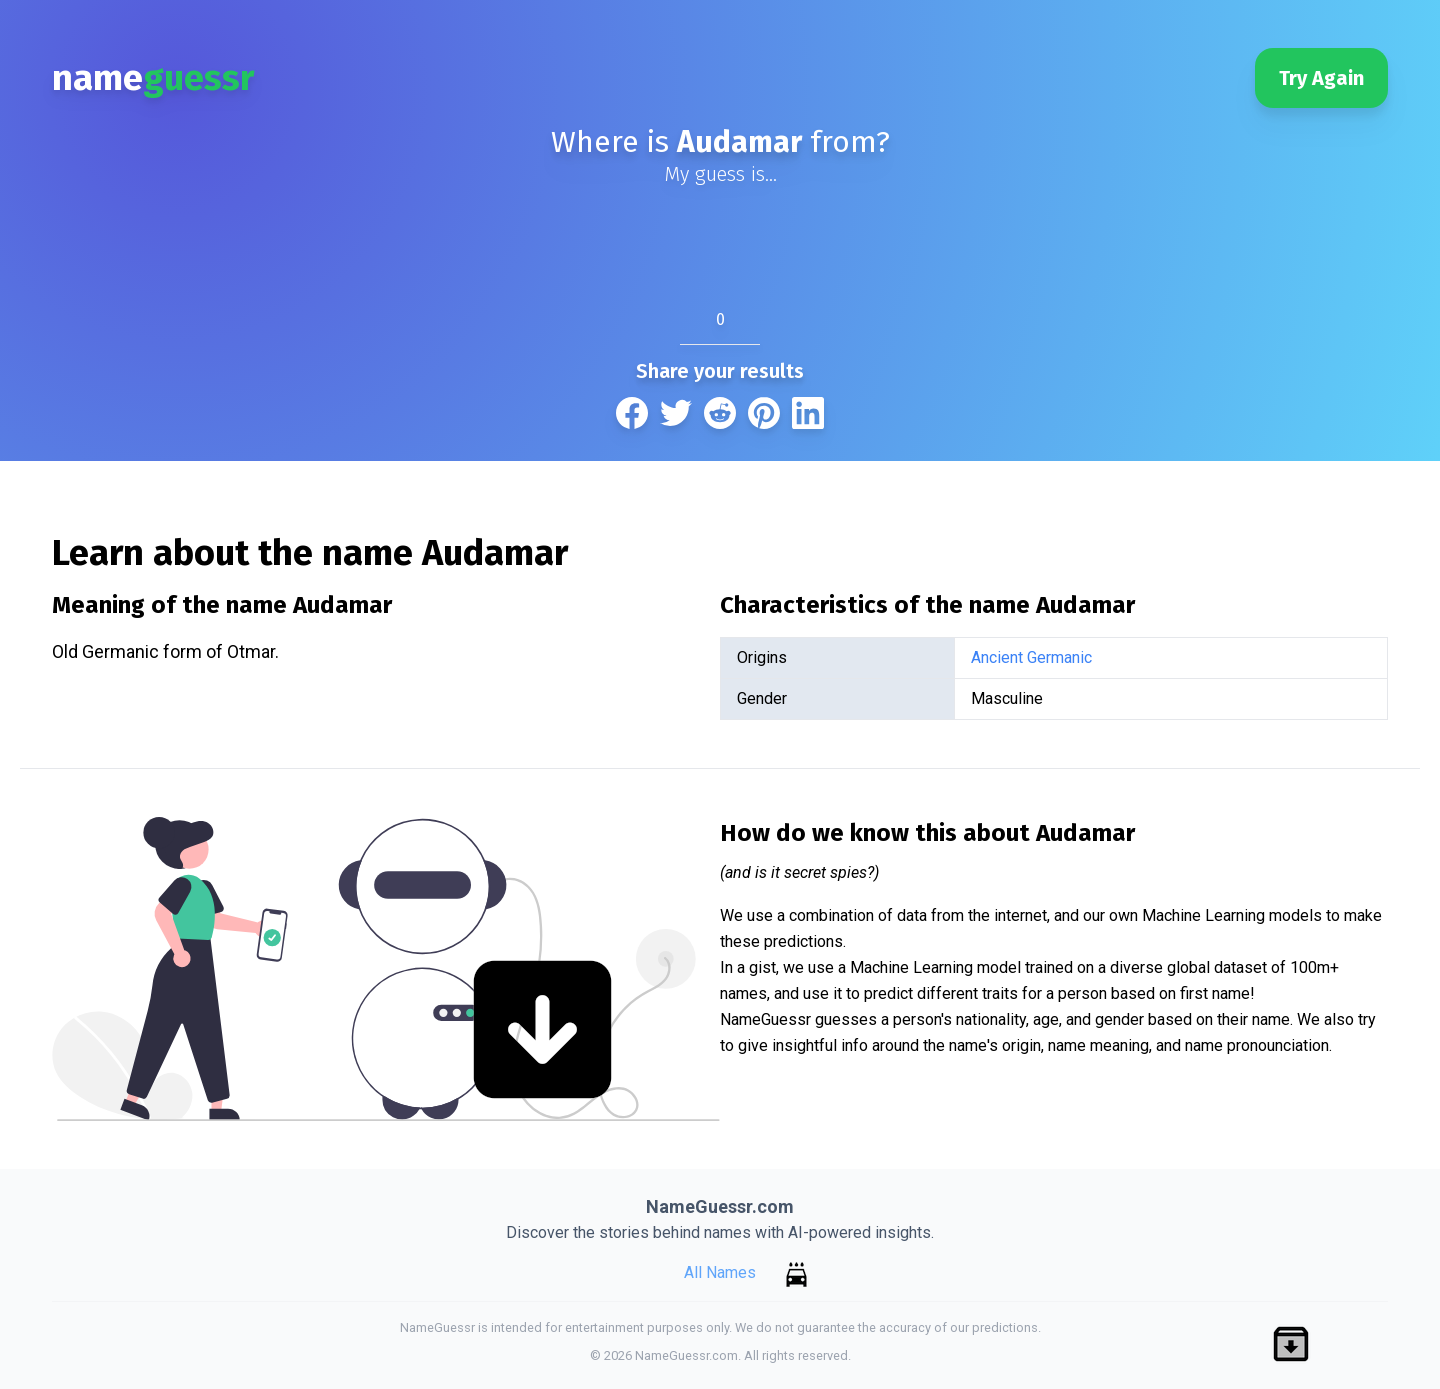 This screenshot has height=1389, width=1440. What do you see at coordinates (796, 1274) in the screenshot?
I see `find nearby car wash locations` at bounding box center [796, 1274].